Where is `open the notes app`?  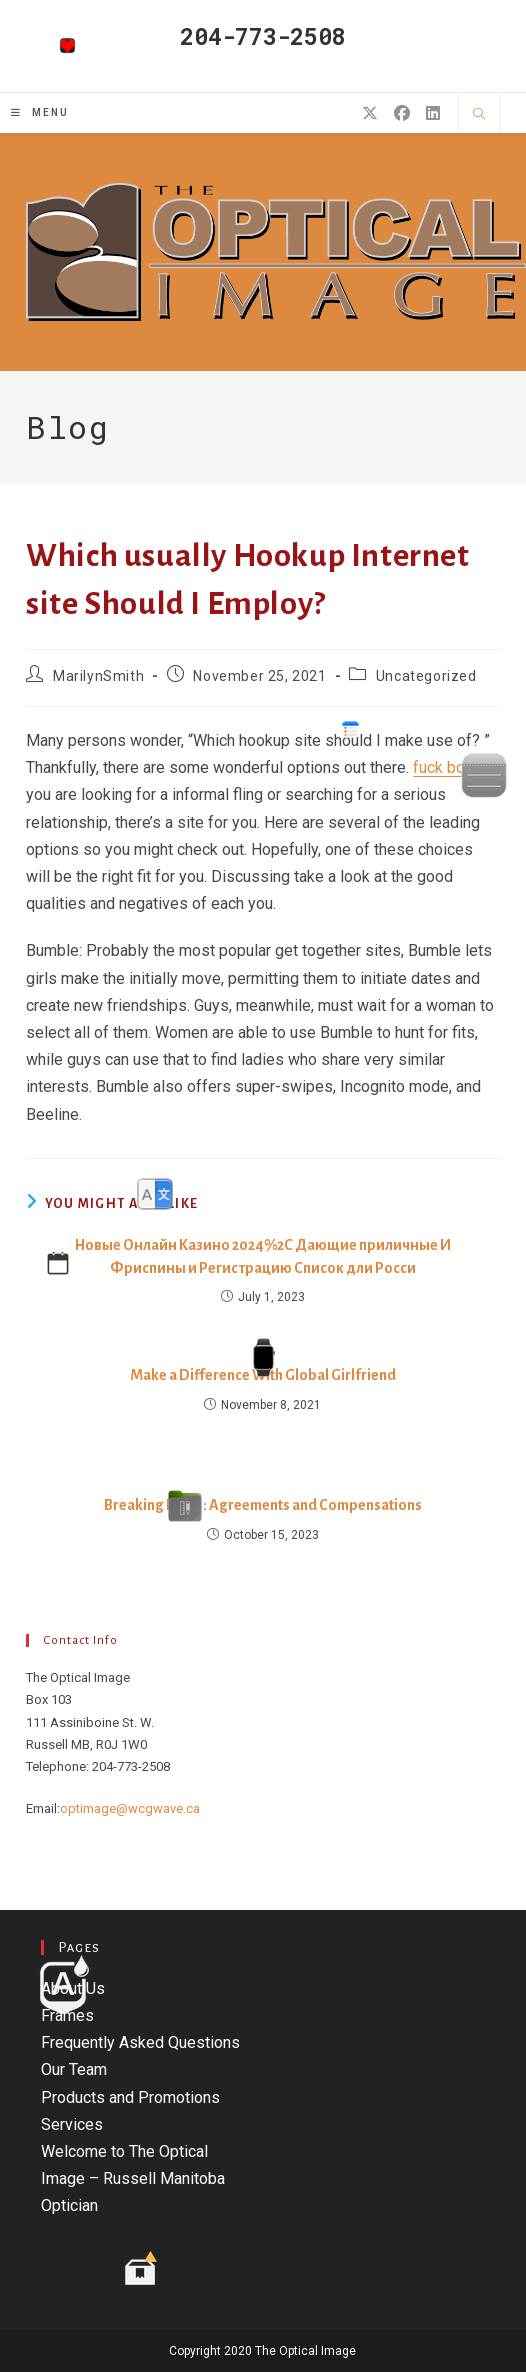
open the notes app is located at coordinates (484, 775).